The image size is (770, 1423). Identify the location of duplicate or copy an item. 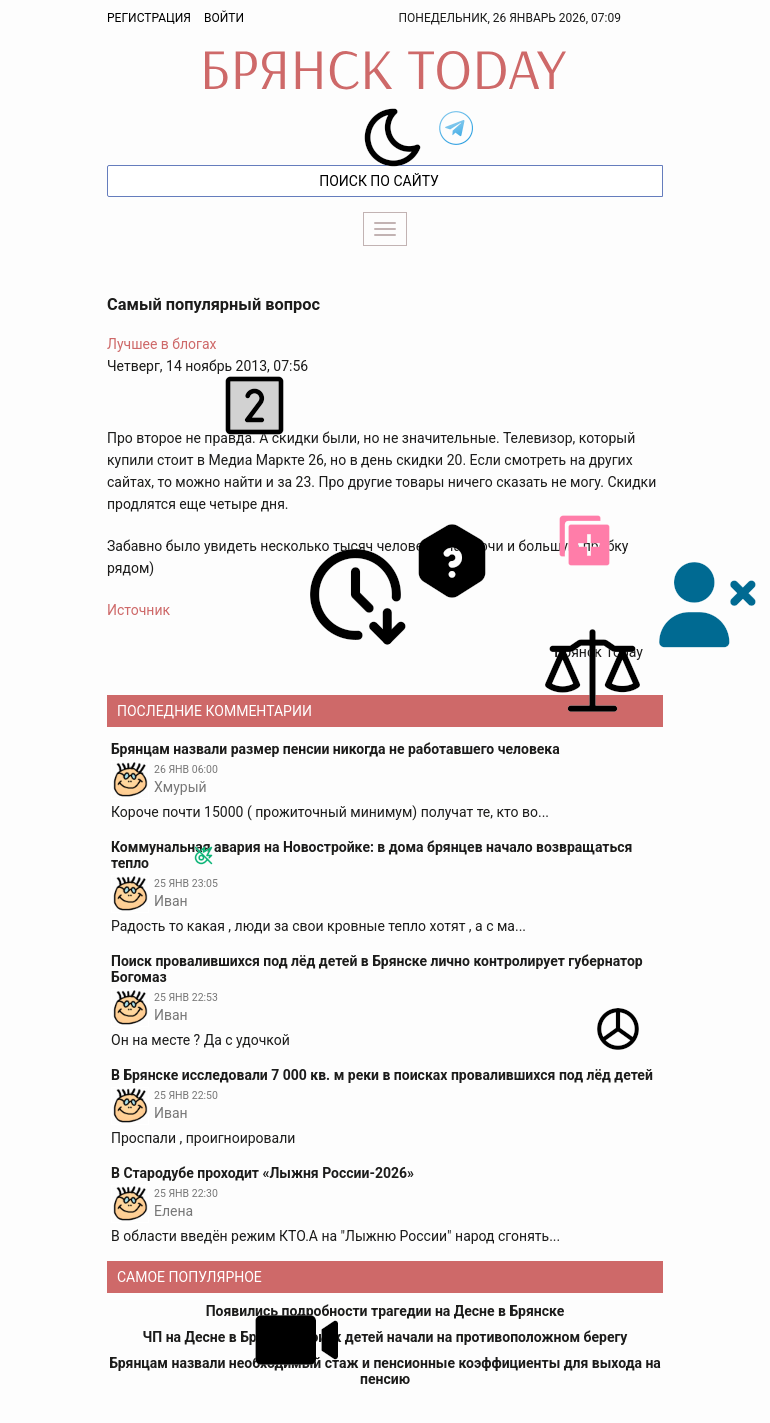
(584, 540).